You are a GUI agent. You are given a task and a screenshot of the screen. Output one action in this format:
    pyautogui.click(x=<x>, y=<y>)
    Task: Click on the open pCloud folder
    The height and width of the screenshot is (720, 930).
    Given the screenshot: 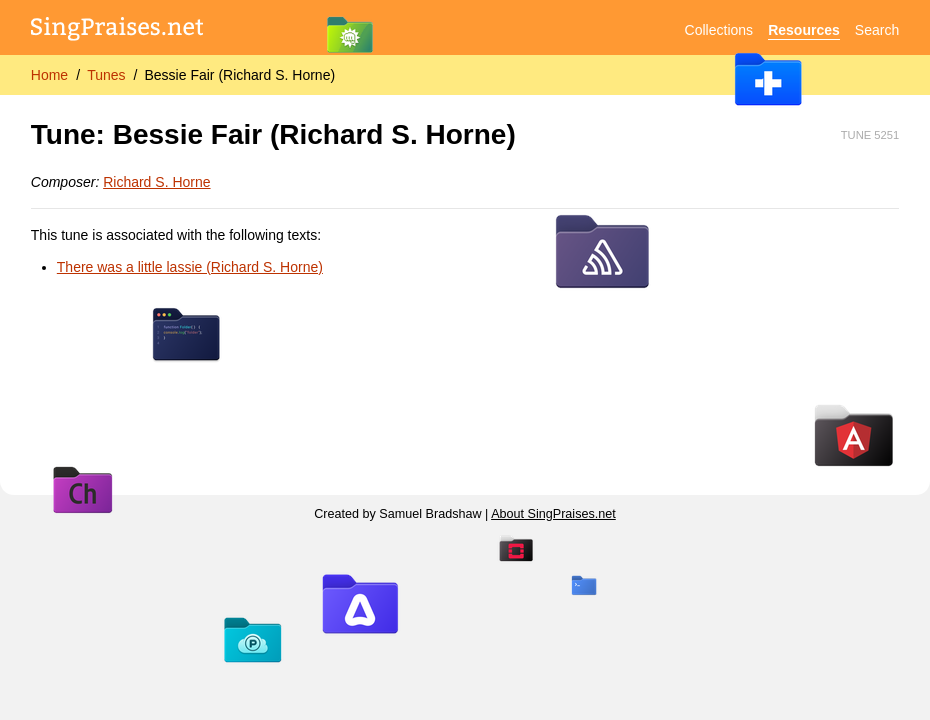 What is the action you would take?
    pyautogui.click(x=252, y=641)
    